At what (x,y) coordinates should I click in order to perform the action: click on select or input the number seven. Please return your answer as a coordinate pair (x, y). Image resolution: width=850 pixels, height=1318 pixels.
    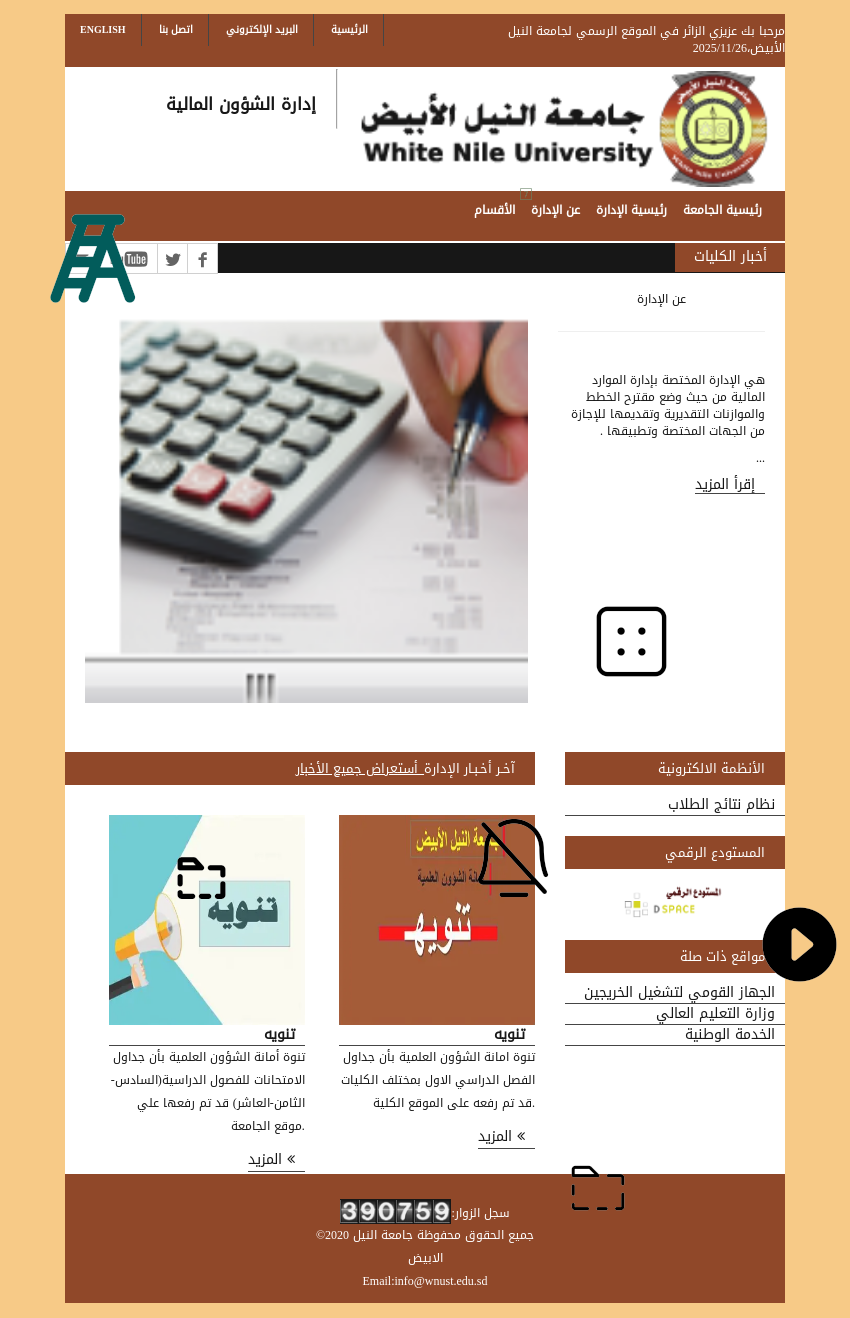
    Looking at the image, I should click on (526, 194).